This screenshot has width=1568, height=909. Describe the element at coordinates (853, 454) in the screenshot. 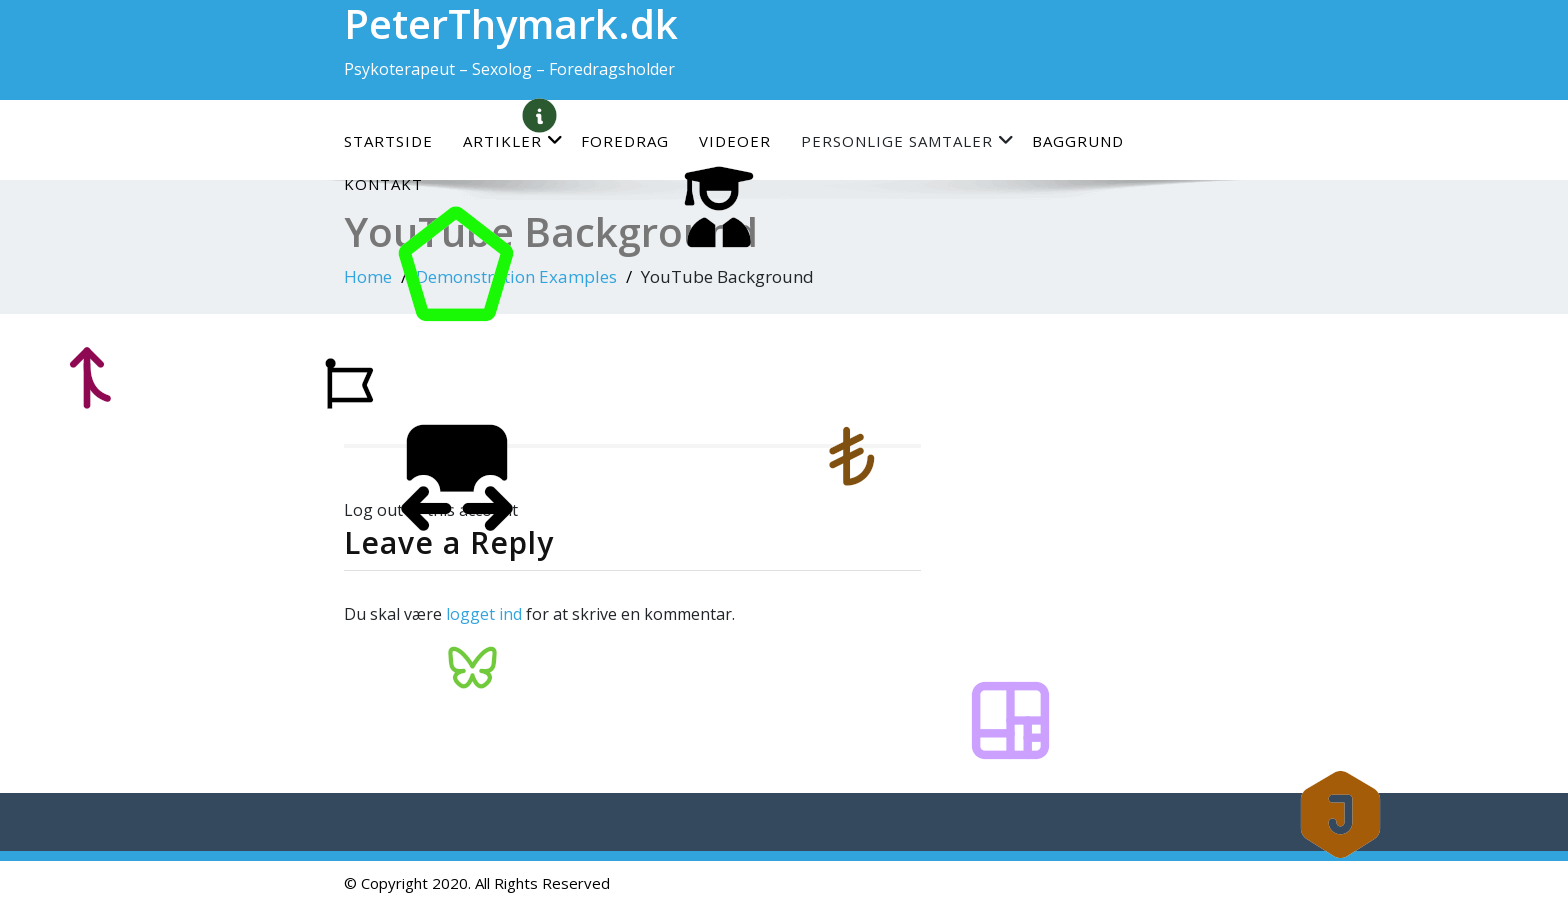

I see `indicates Turkish lira currency` at that location.